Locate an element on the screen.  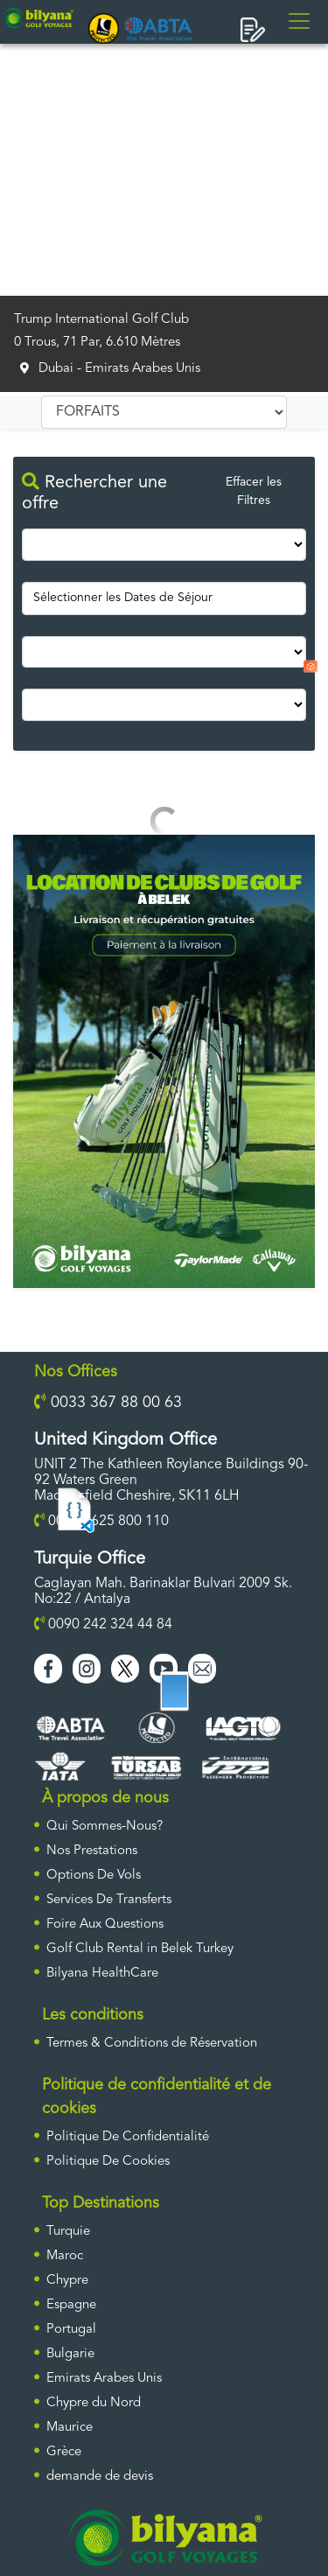
open a Blender 3D project file is located at coordinates (311, 666).